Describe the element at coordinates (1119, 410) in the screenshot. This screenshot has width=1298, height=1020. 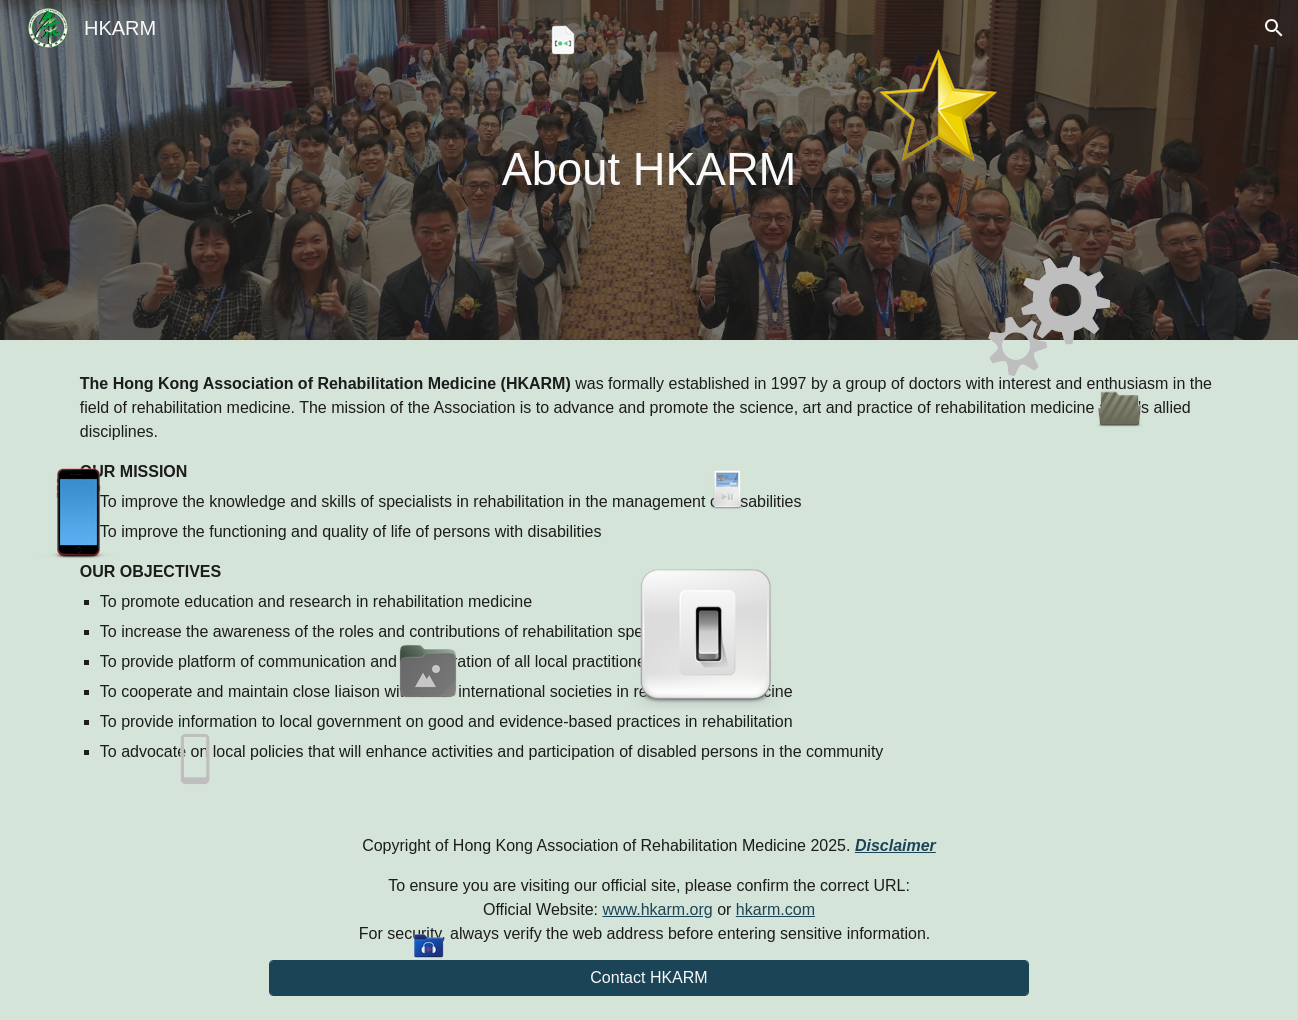
I see `indicates a folder currently being accessed or browsed` at that location.